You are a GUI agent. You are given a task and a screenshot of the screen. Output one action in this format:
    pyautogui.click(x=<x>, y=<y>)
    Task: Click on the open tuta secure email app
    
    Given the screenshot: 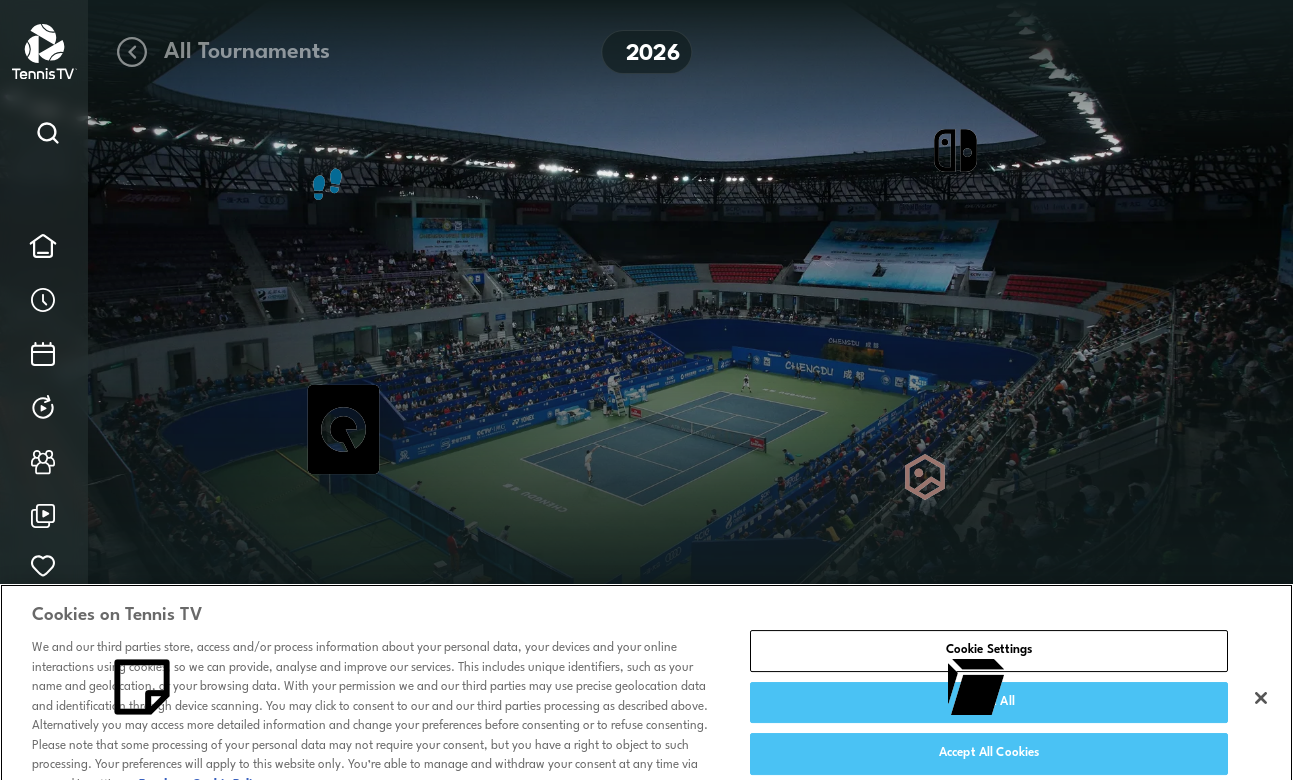 What is the action you would take?
    pyautogui.click(x=976, y=687)
    